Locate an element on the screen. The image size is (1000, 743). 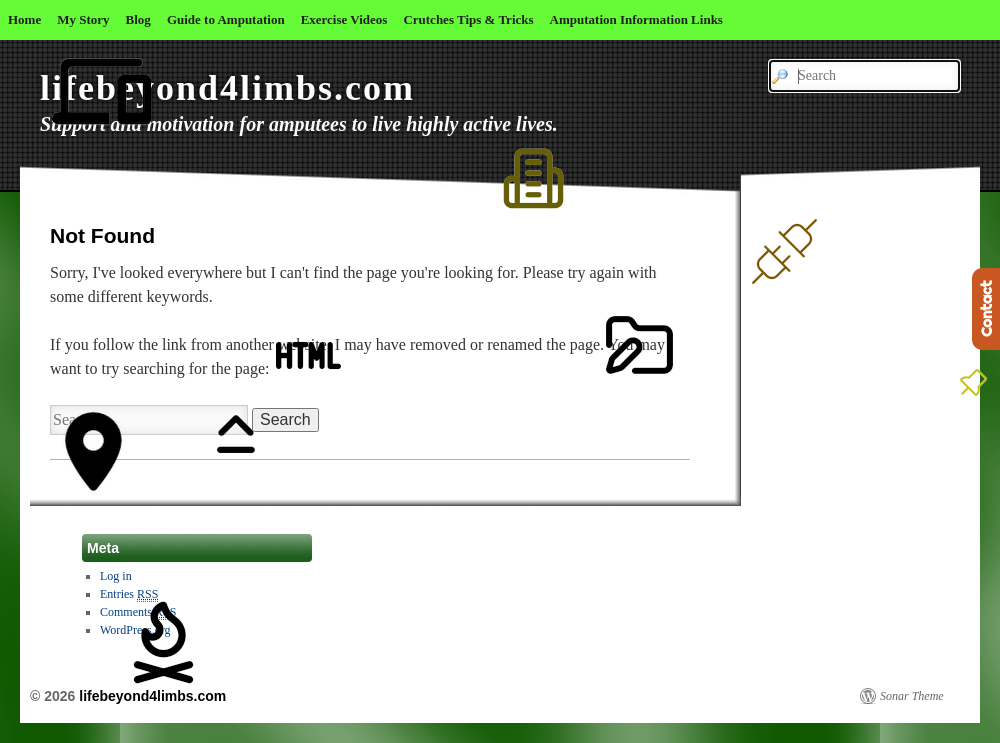
indicates HTML file type or format is located at coordinates (308, 355).